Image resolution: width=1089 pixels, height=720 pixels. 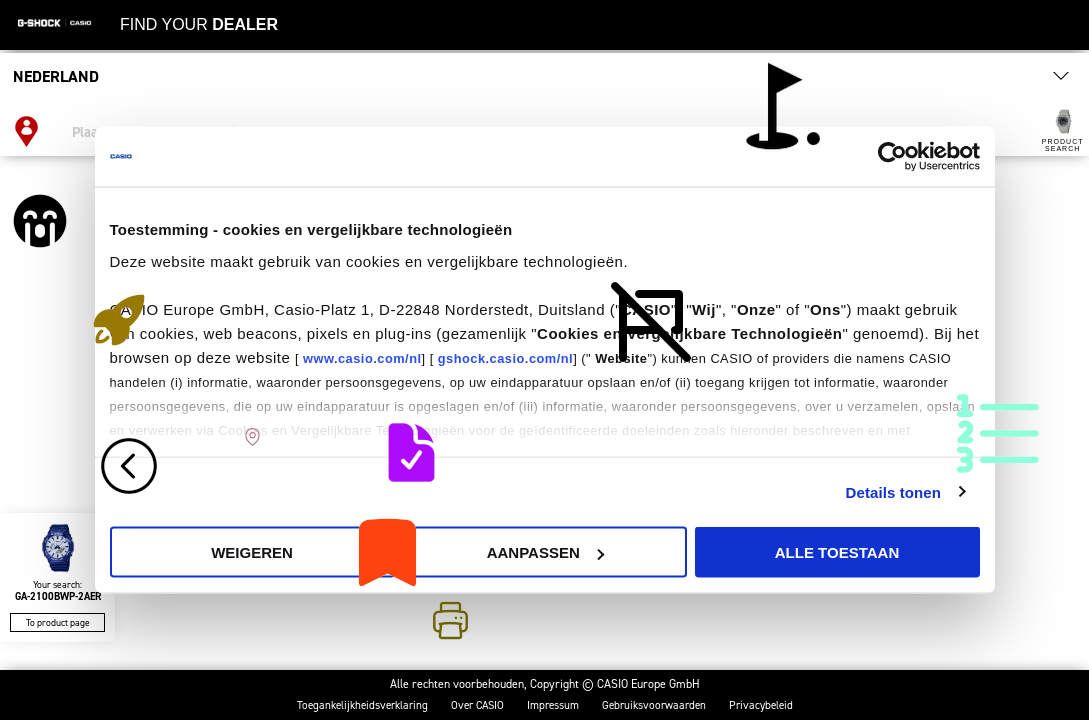 I want to click on launch or deploy a project, so click(x=119, y=320).